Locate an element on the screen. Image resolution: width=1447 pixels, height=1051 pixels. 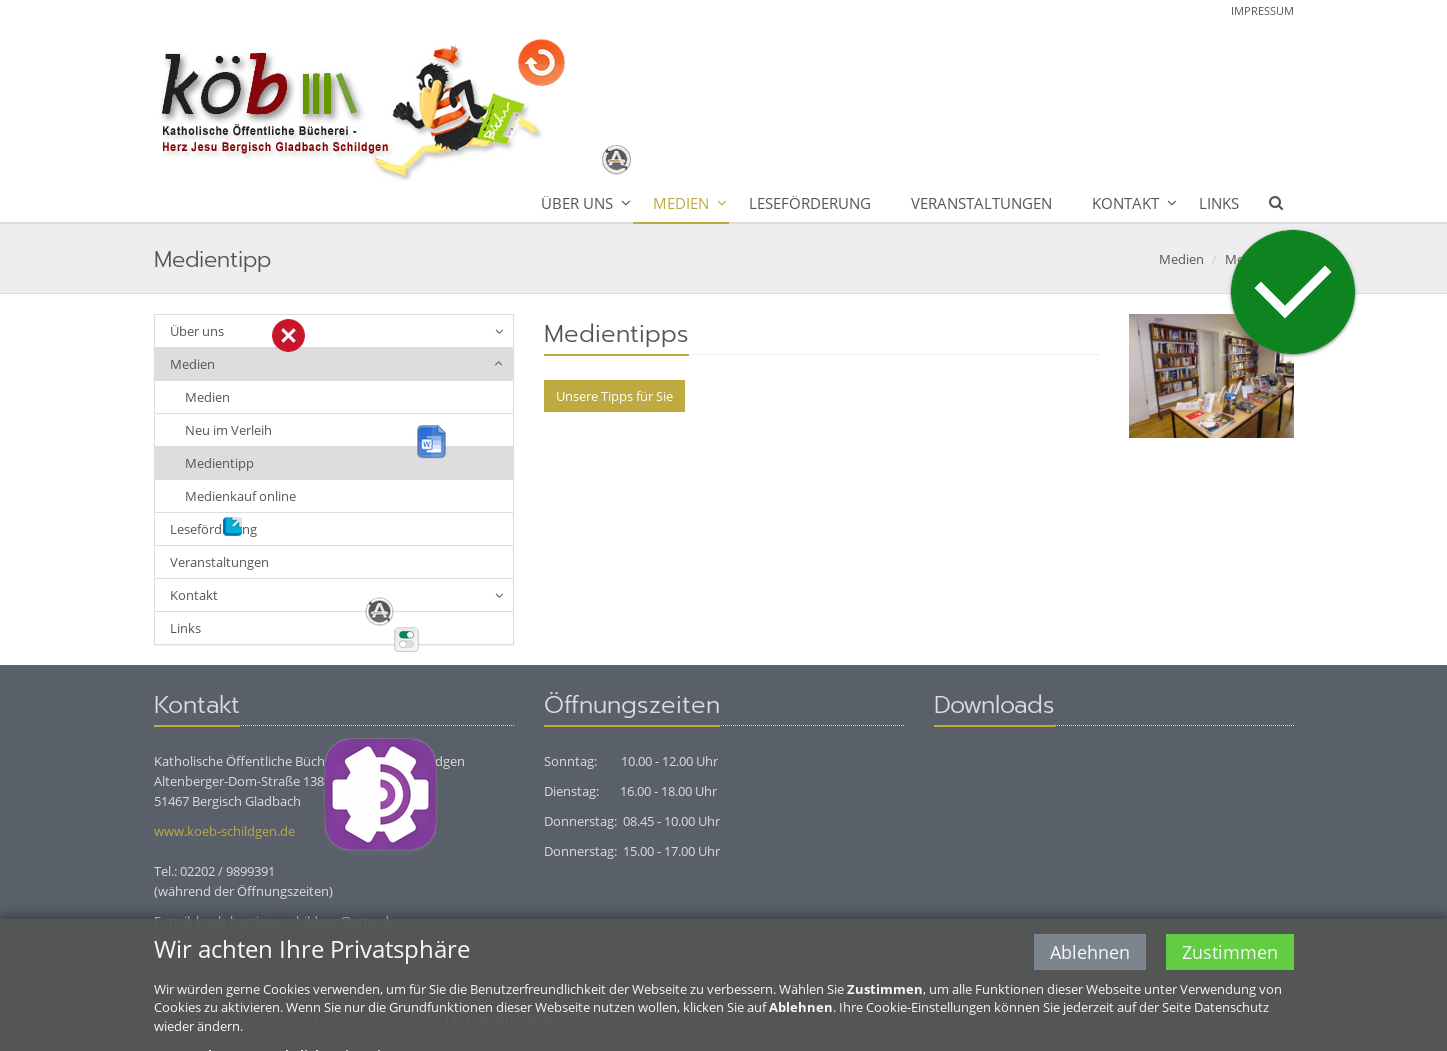
open the software updater application is located at coordinates (616, 159).